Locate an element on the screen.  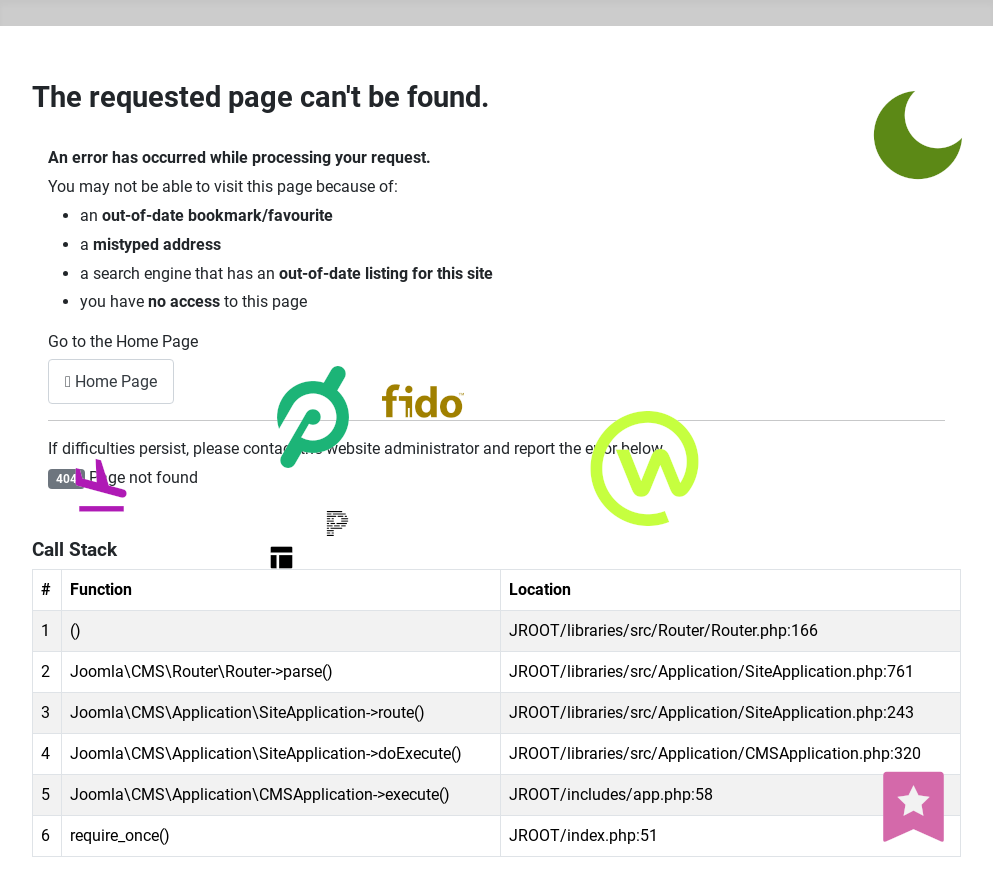
switch to header and sidebar layout view is located at coordinates (281, 557).